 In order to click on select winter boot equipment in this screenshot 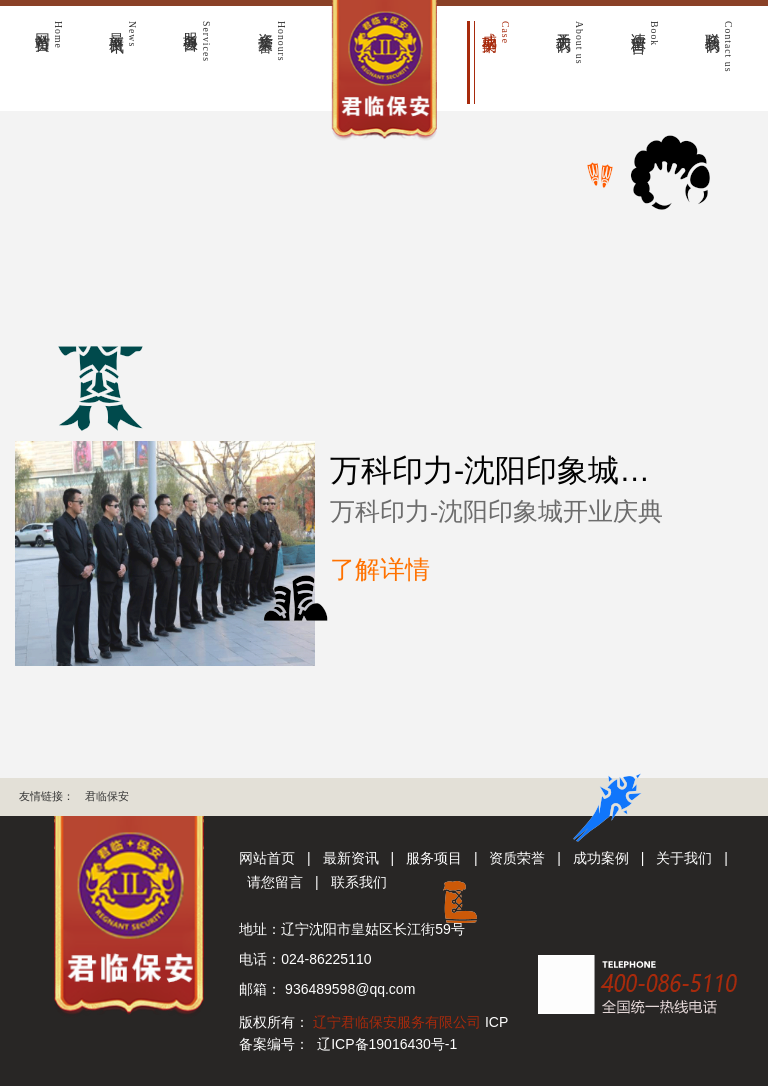, I will do `click(460, 902)`.